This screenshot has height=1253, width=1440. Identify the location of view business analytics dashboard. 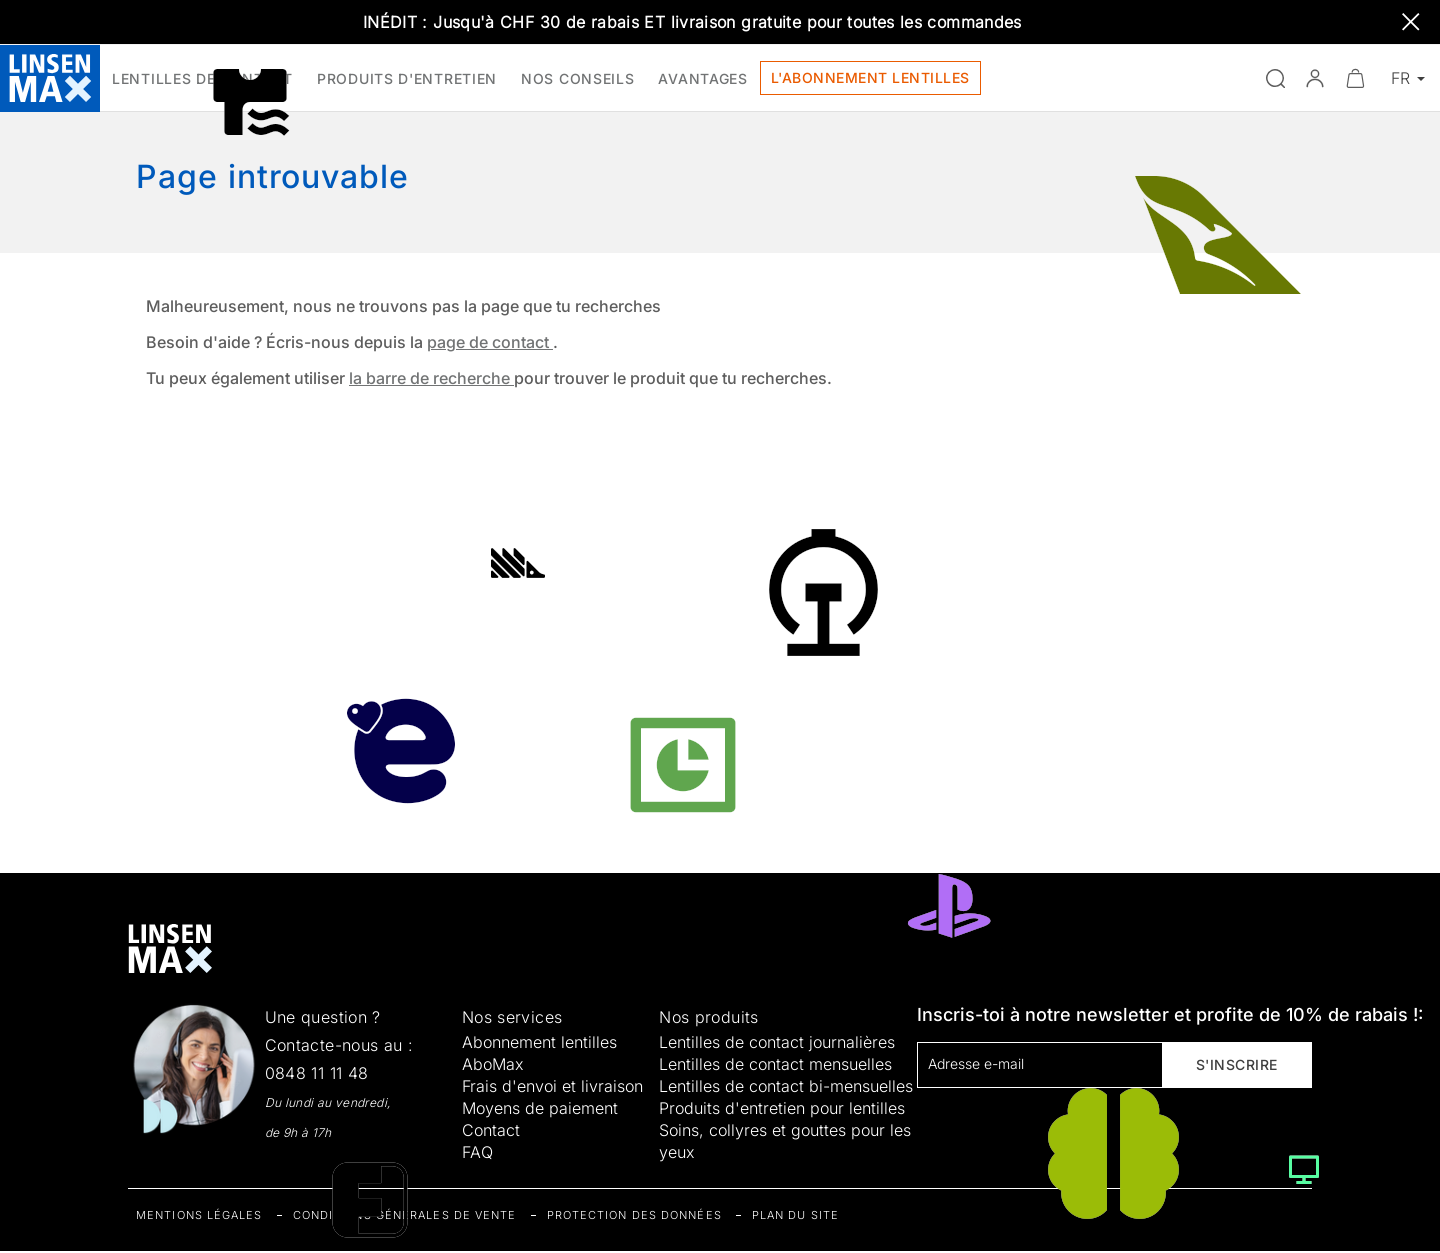
(683, 765).